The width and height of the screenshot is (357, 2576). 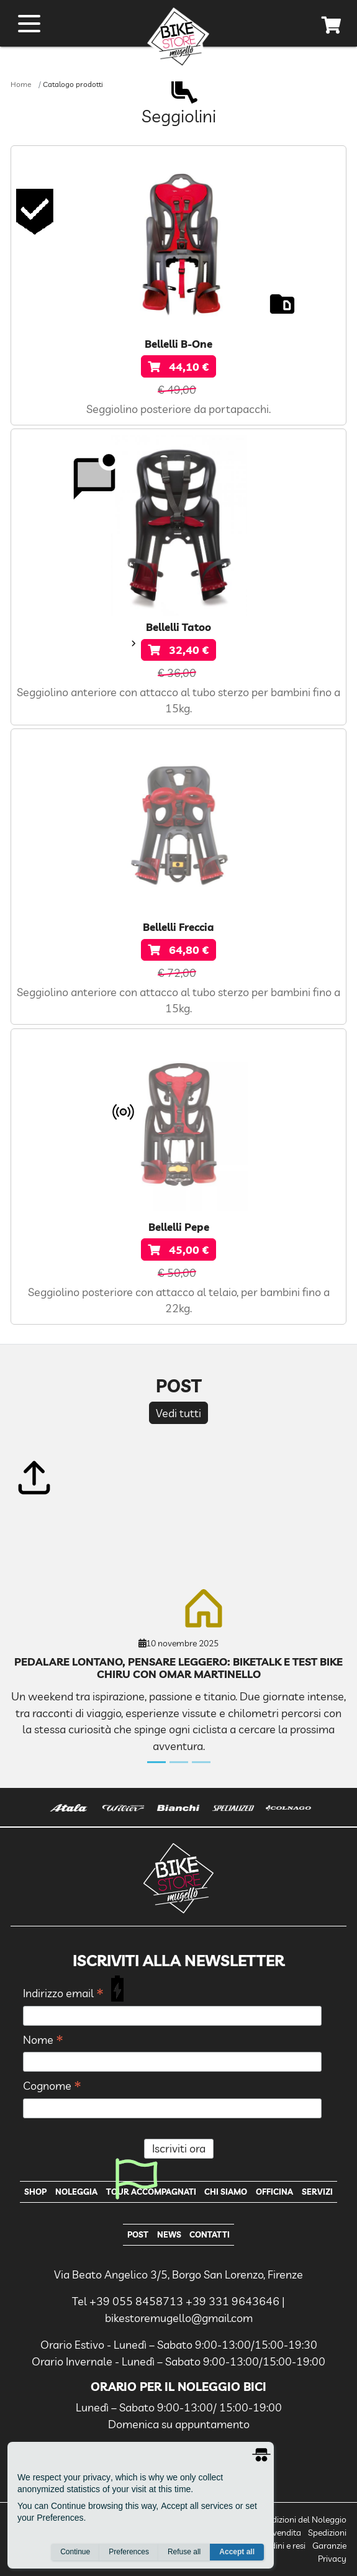 I want to click on navigate to home screen, so click(x=204, y=1609).